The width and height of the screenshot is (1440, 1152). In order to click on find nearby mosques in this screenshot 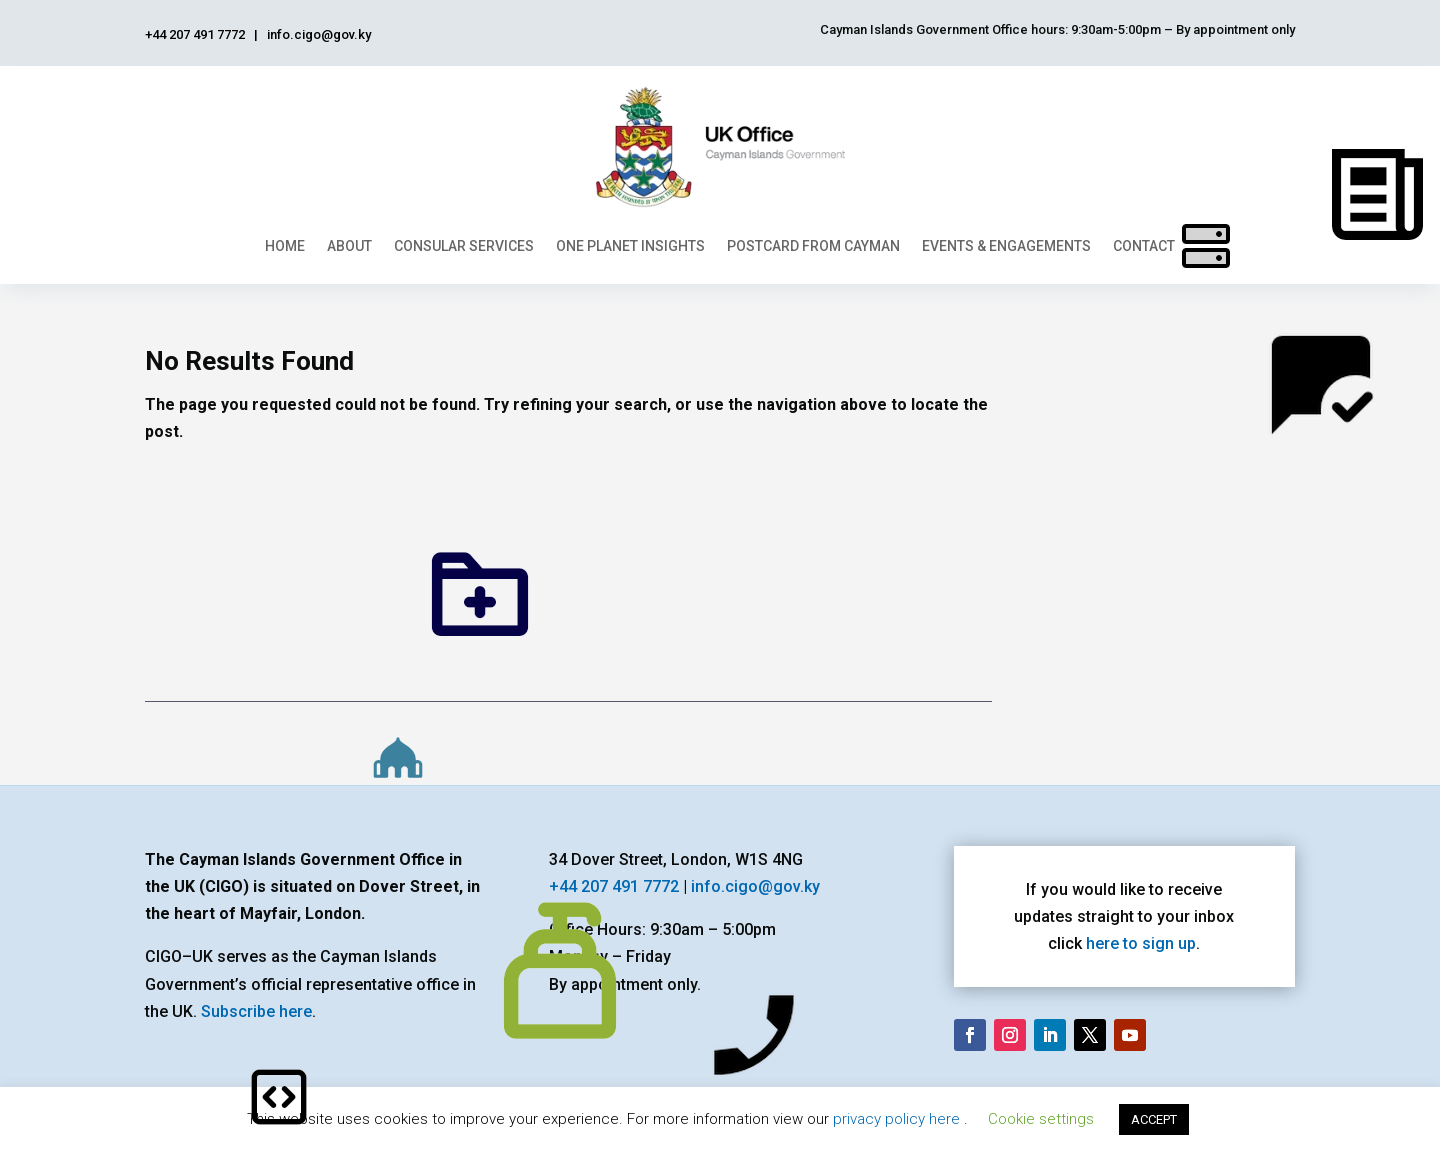, I will do `click(398, 760)`.